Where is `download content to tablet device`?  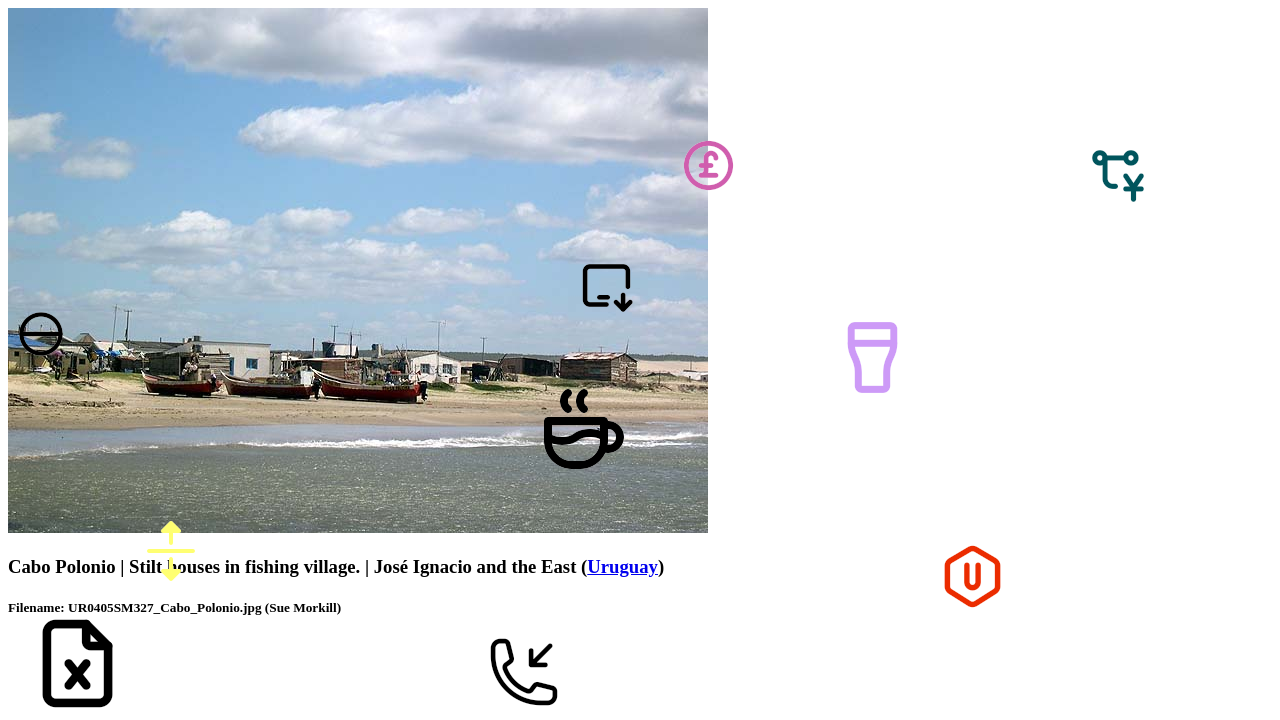
download content to tablet device is located at coordinates (606, 285).